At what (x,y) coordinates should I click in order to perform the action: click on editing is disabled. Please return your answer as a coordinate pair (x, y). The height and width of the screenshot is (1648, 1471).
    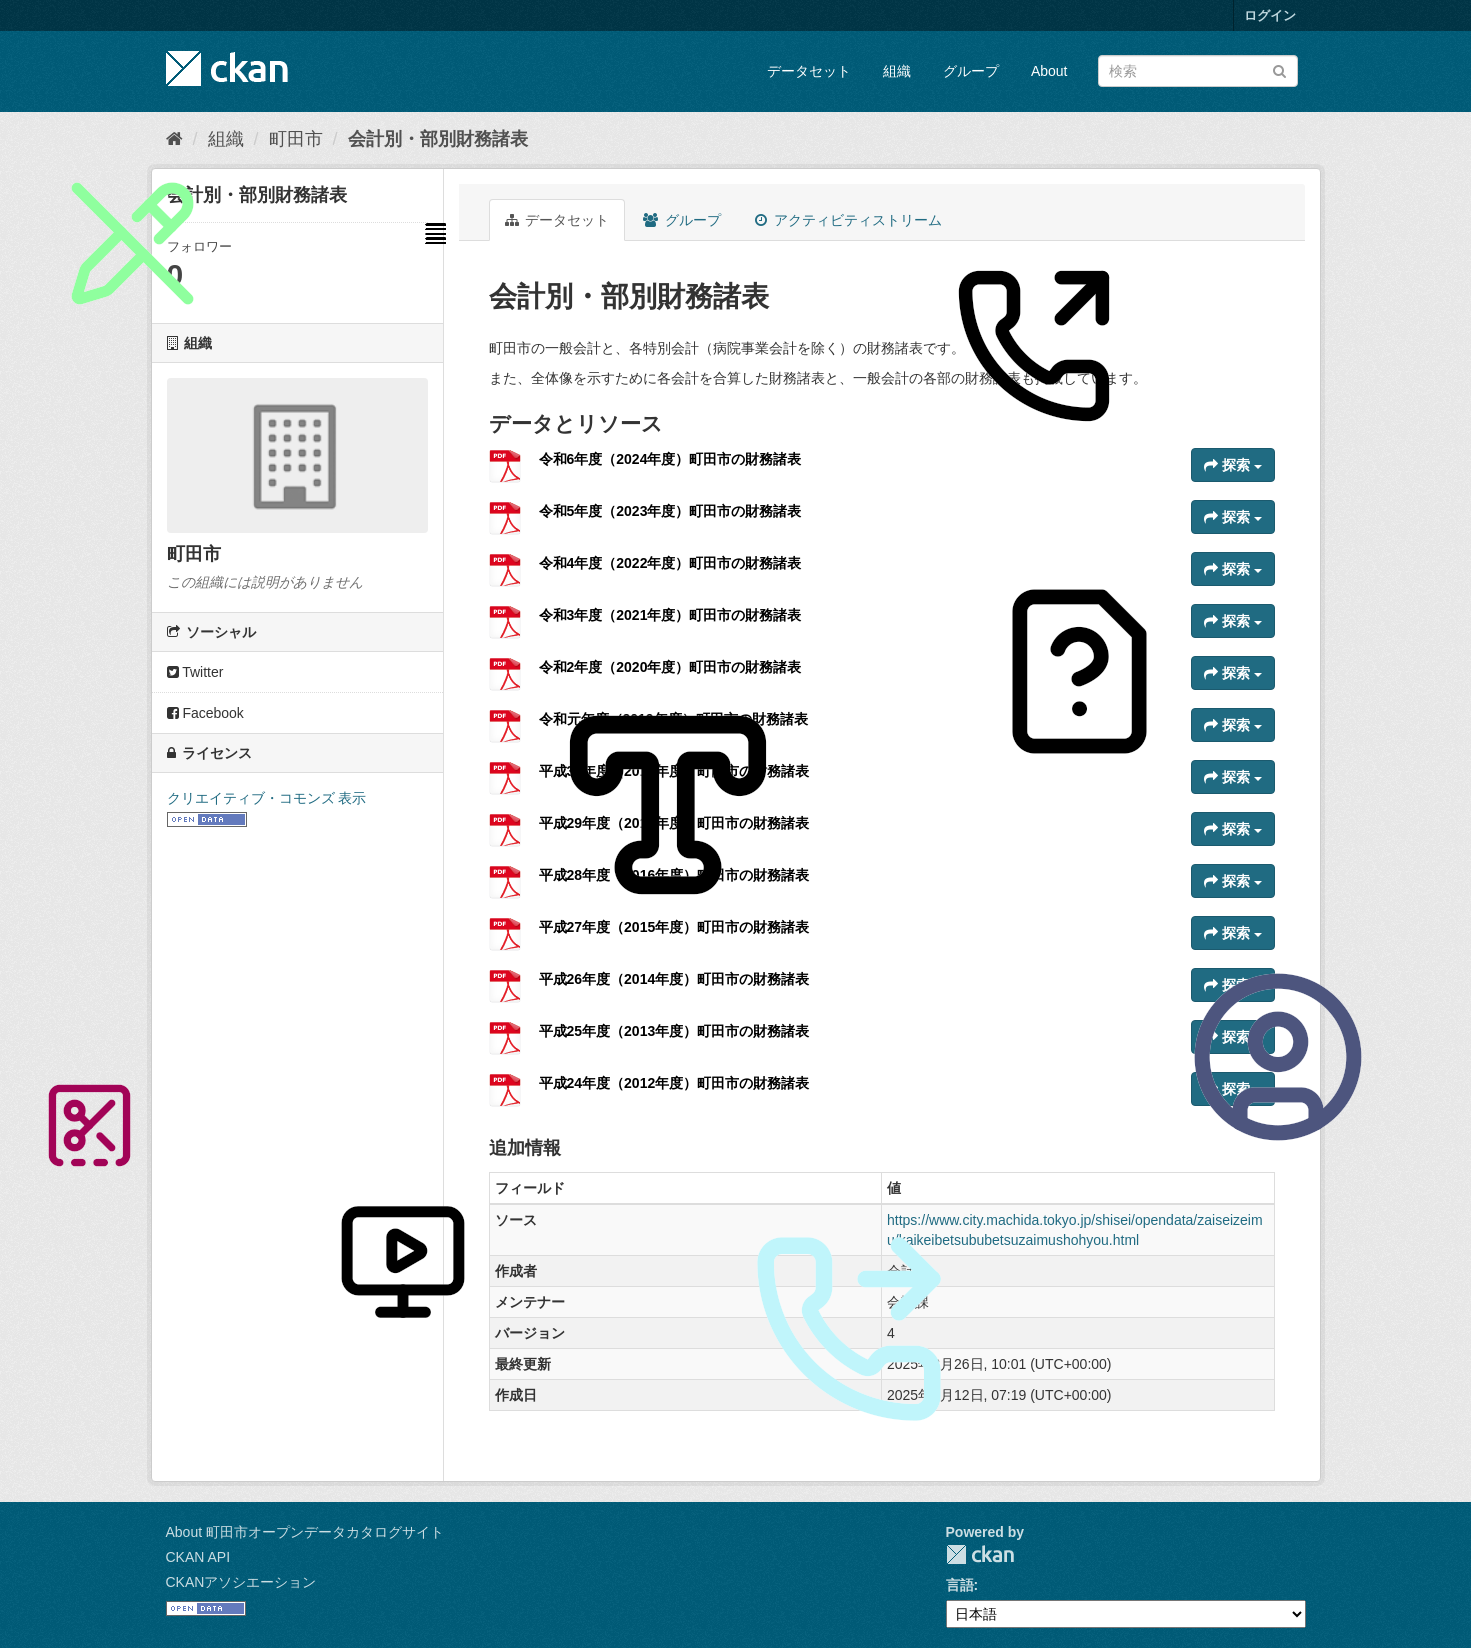
    Looking at the image, I should click on (132, 243).